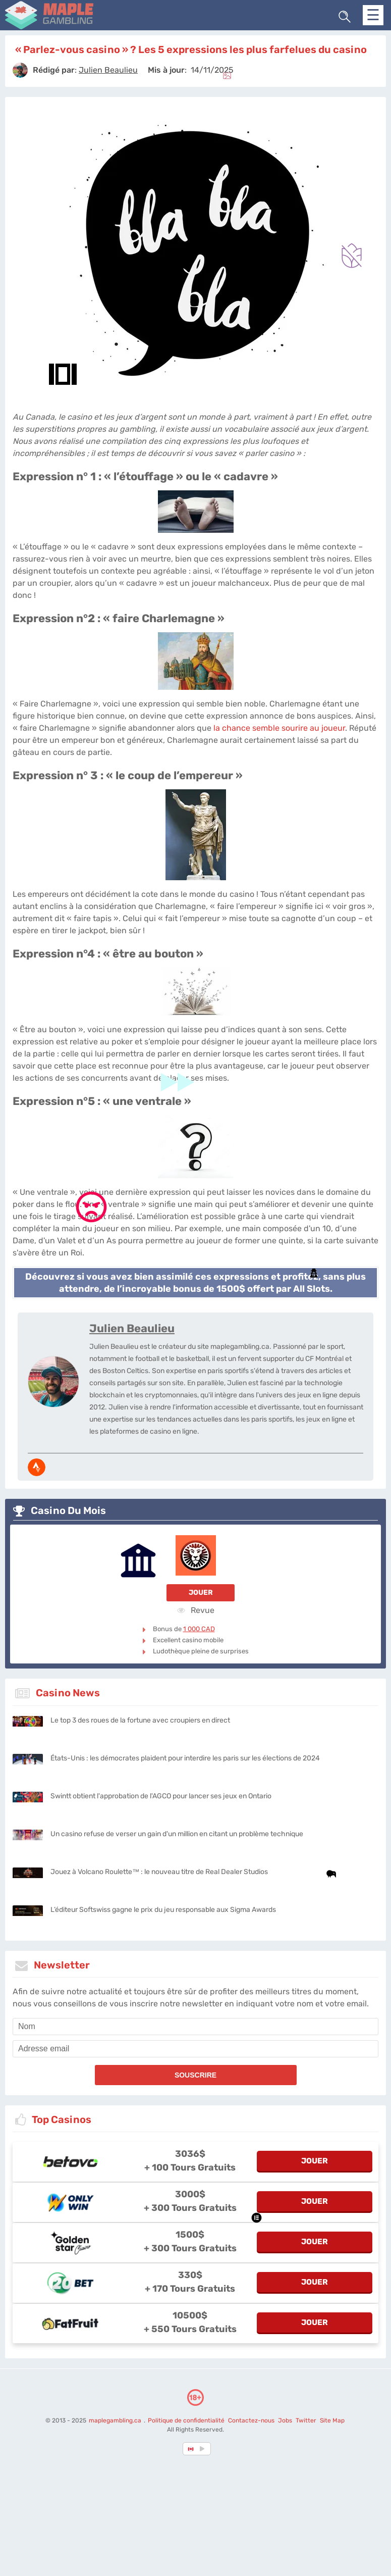 The width and height of the screenshot is (391, 2576). Describe the element at coordinates (256, 2217) in the screenshot. I see `elementor website builder logo` at that location.